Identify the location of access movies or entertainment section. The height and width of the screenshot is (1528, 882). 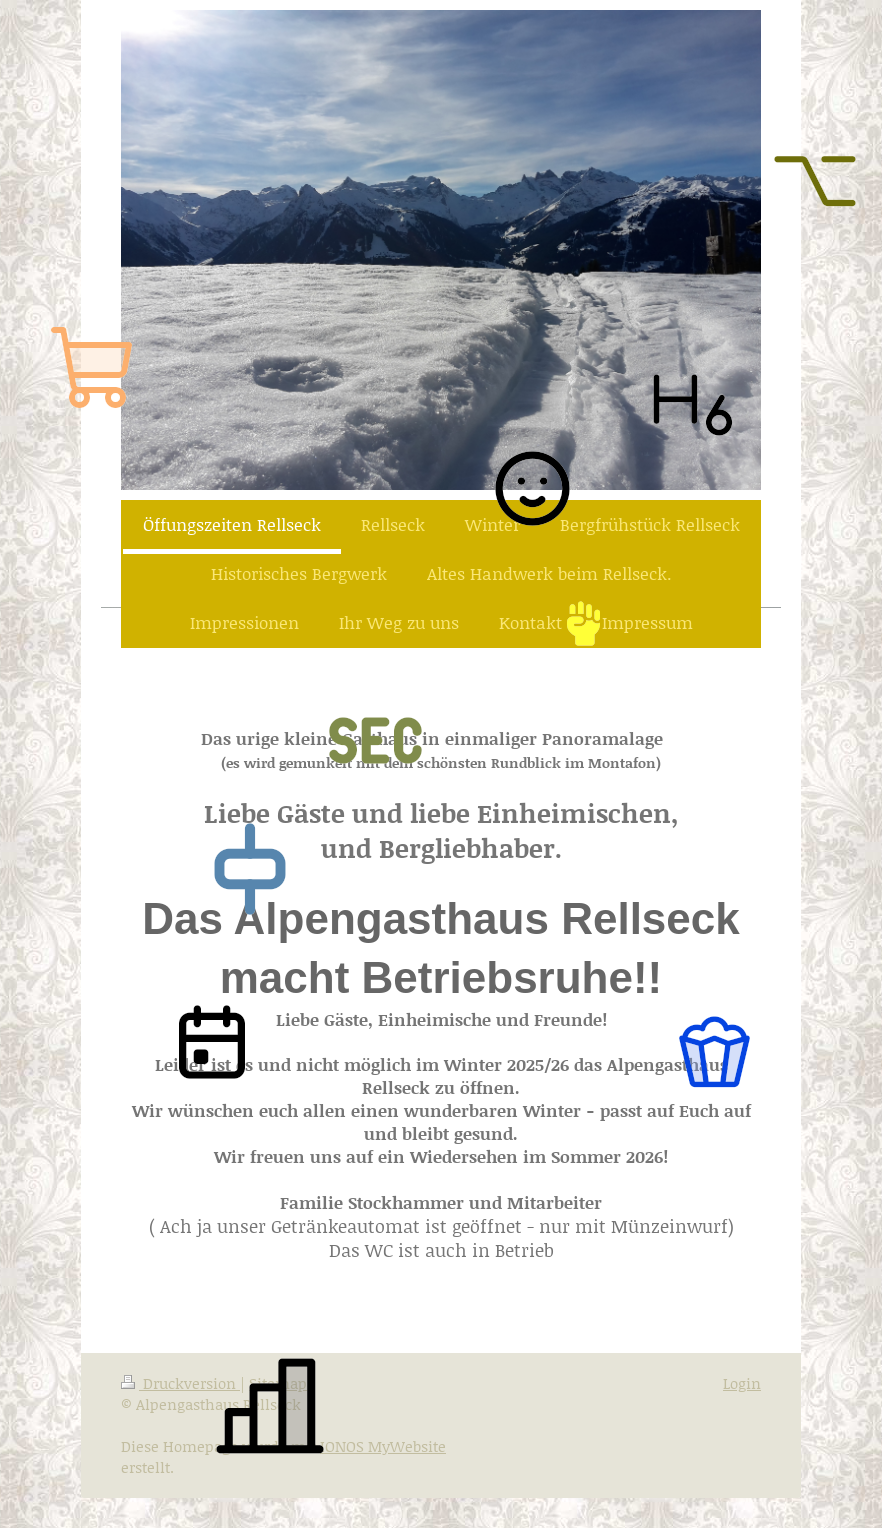
(714, 1054).